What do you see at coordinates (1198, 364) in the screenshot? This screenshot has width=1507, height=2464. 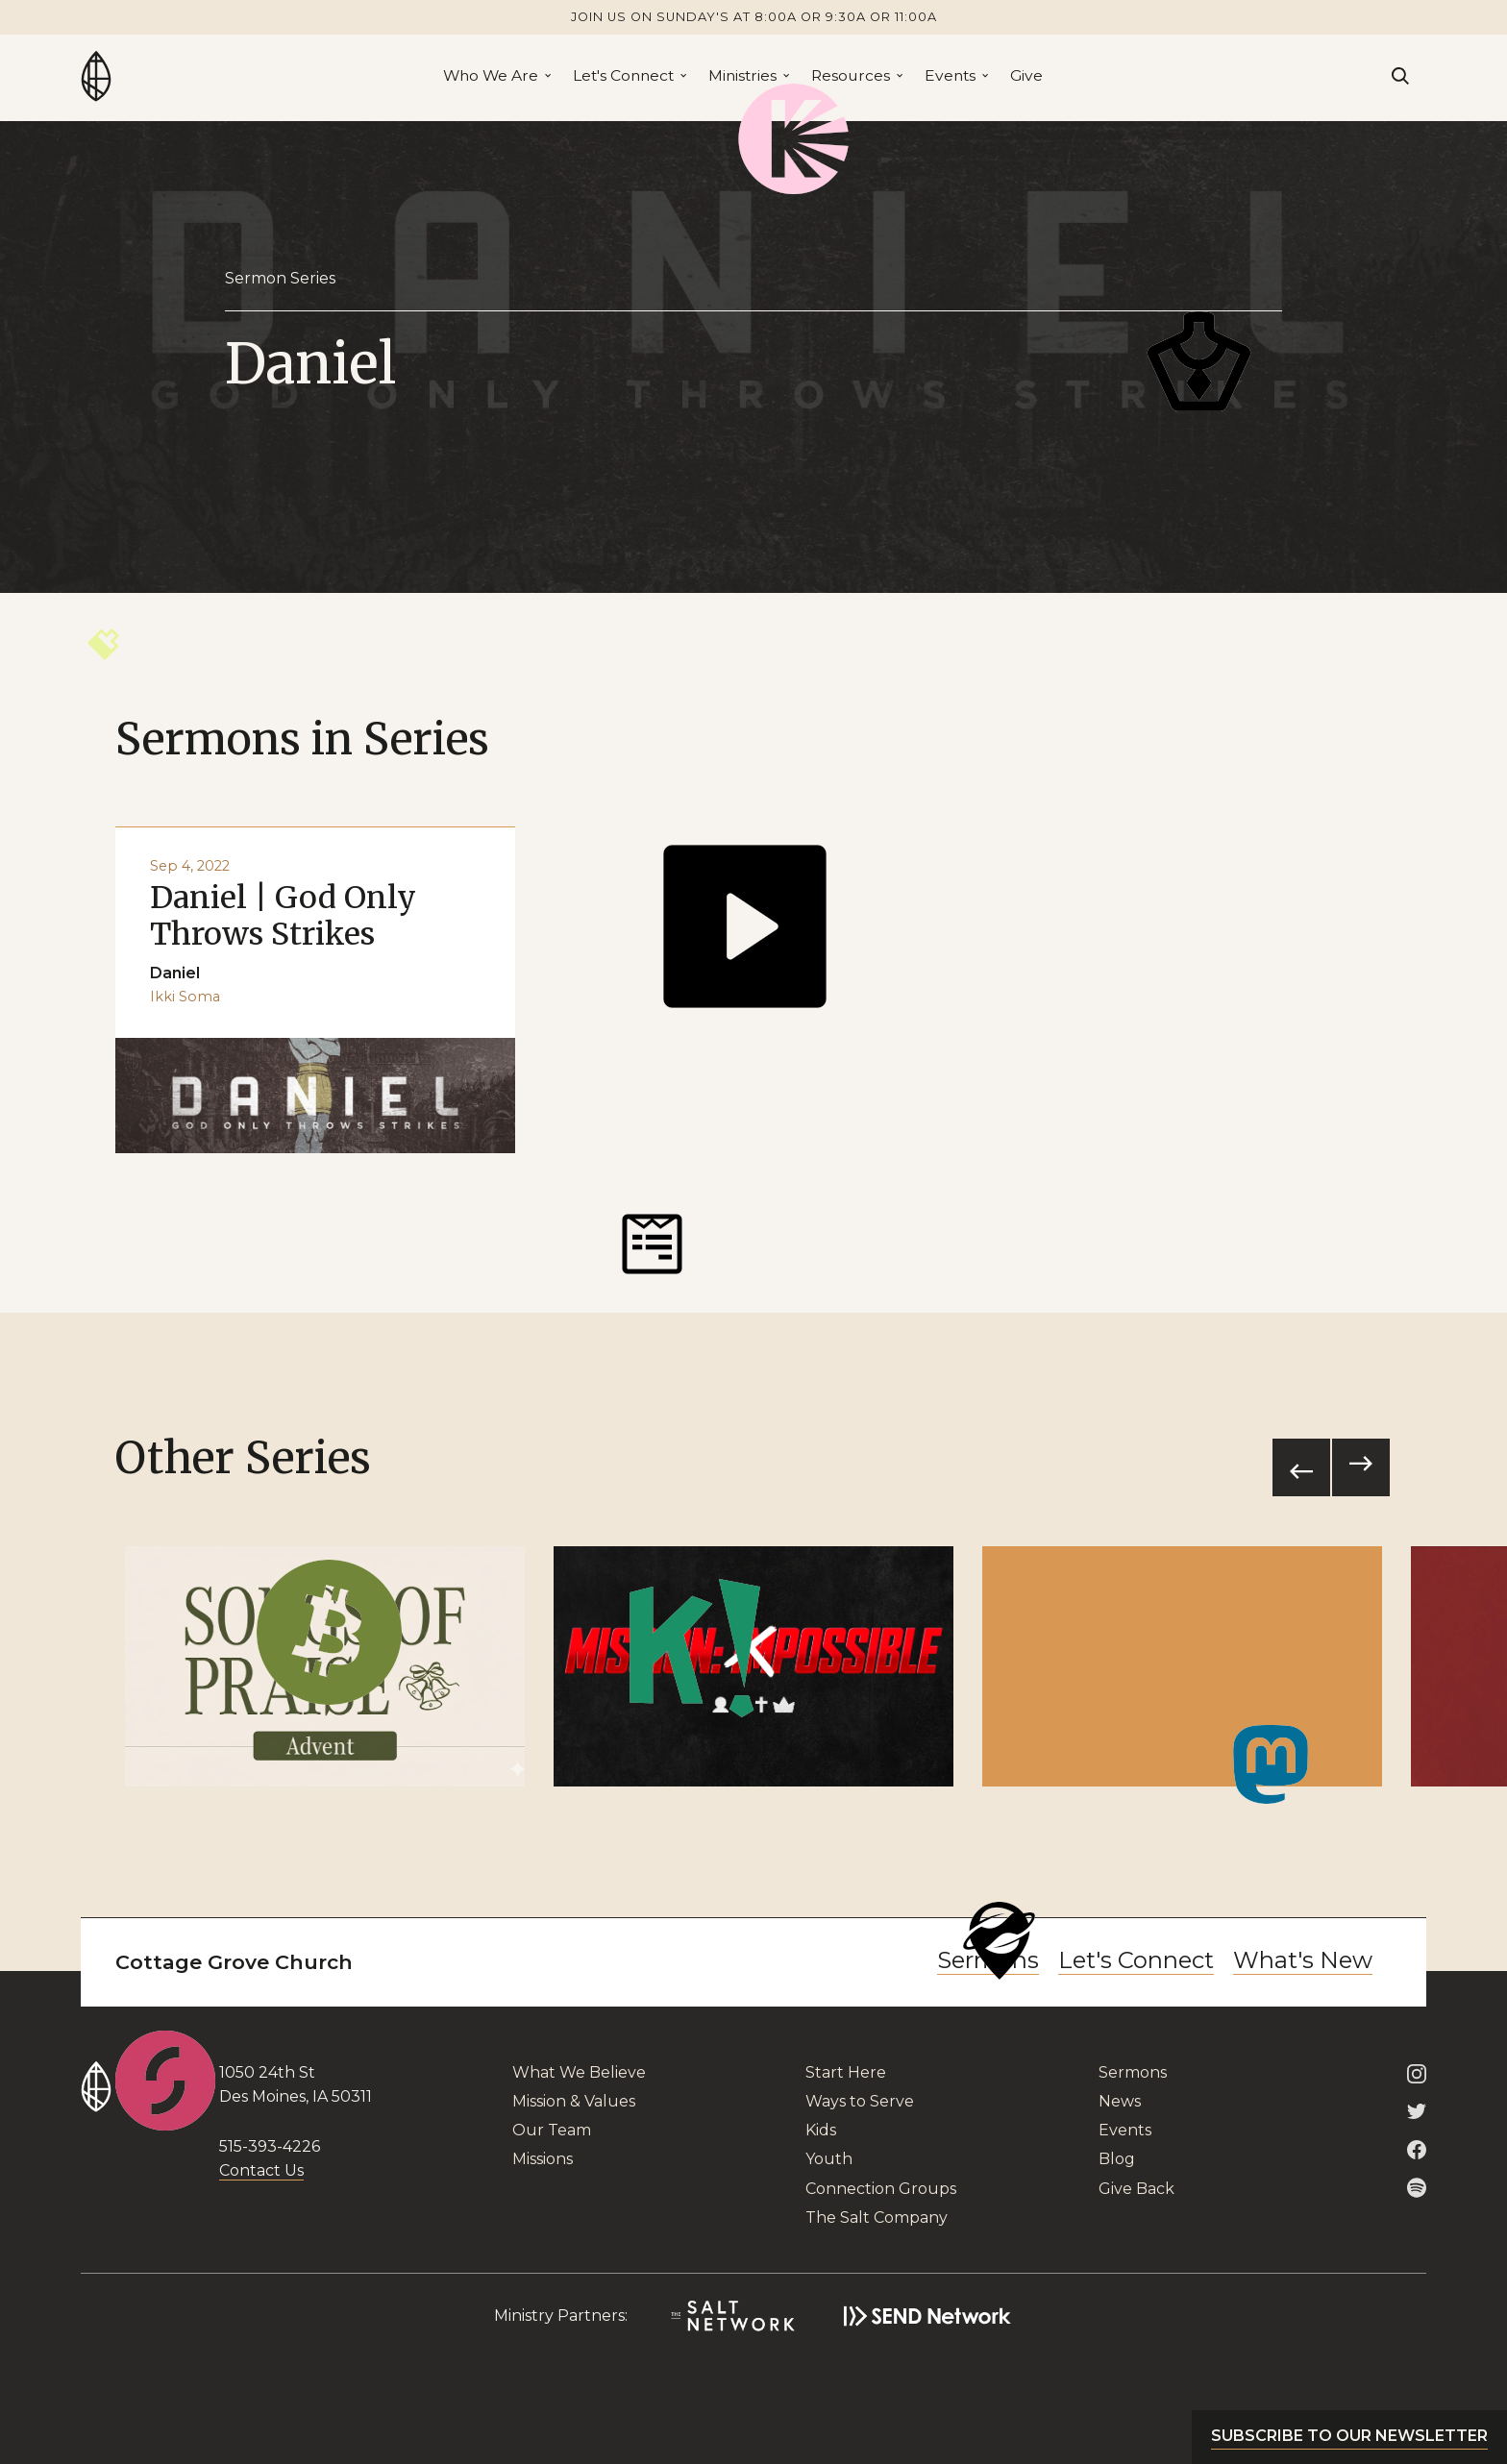 I see `browse jewelry or accessories` at bounding box center [1198, 364].